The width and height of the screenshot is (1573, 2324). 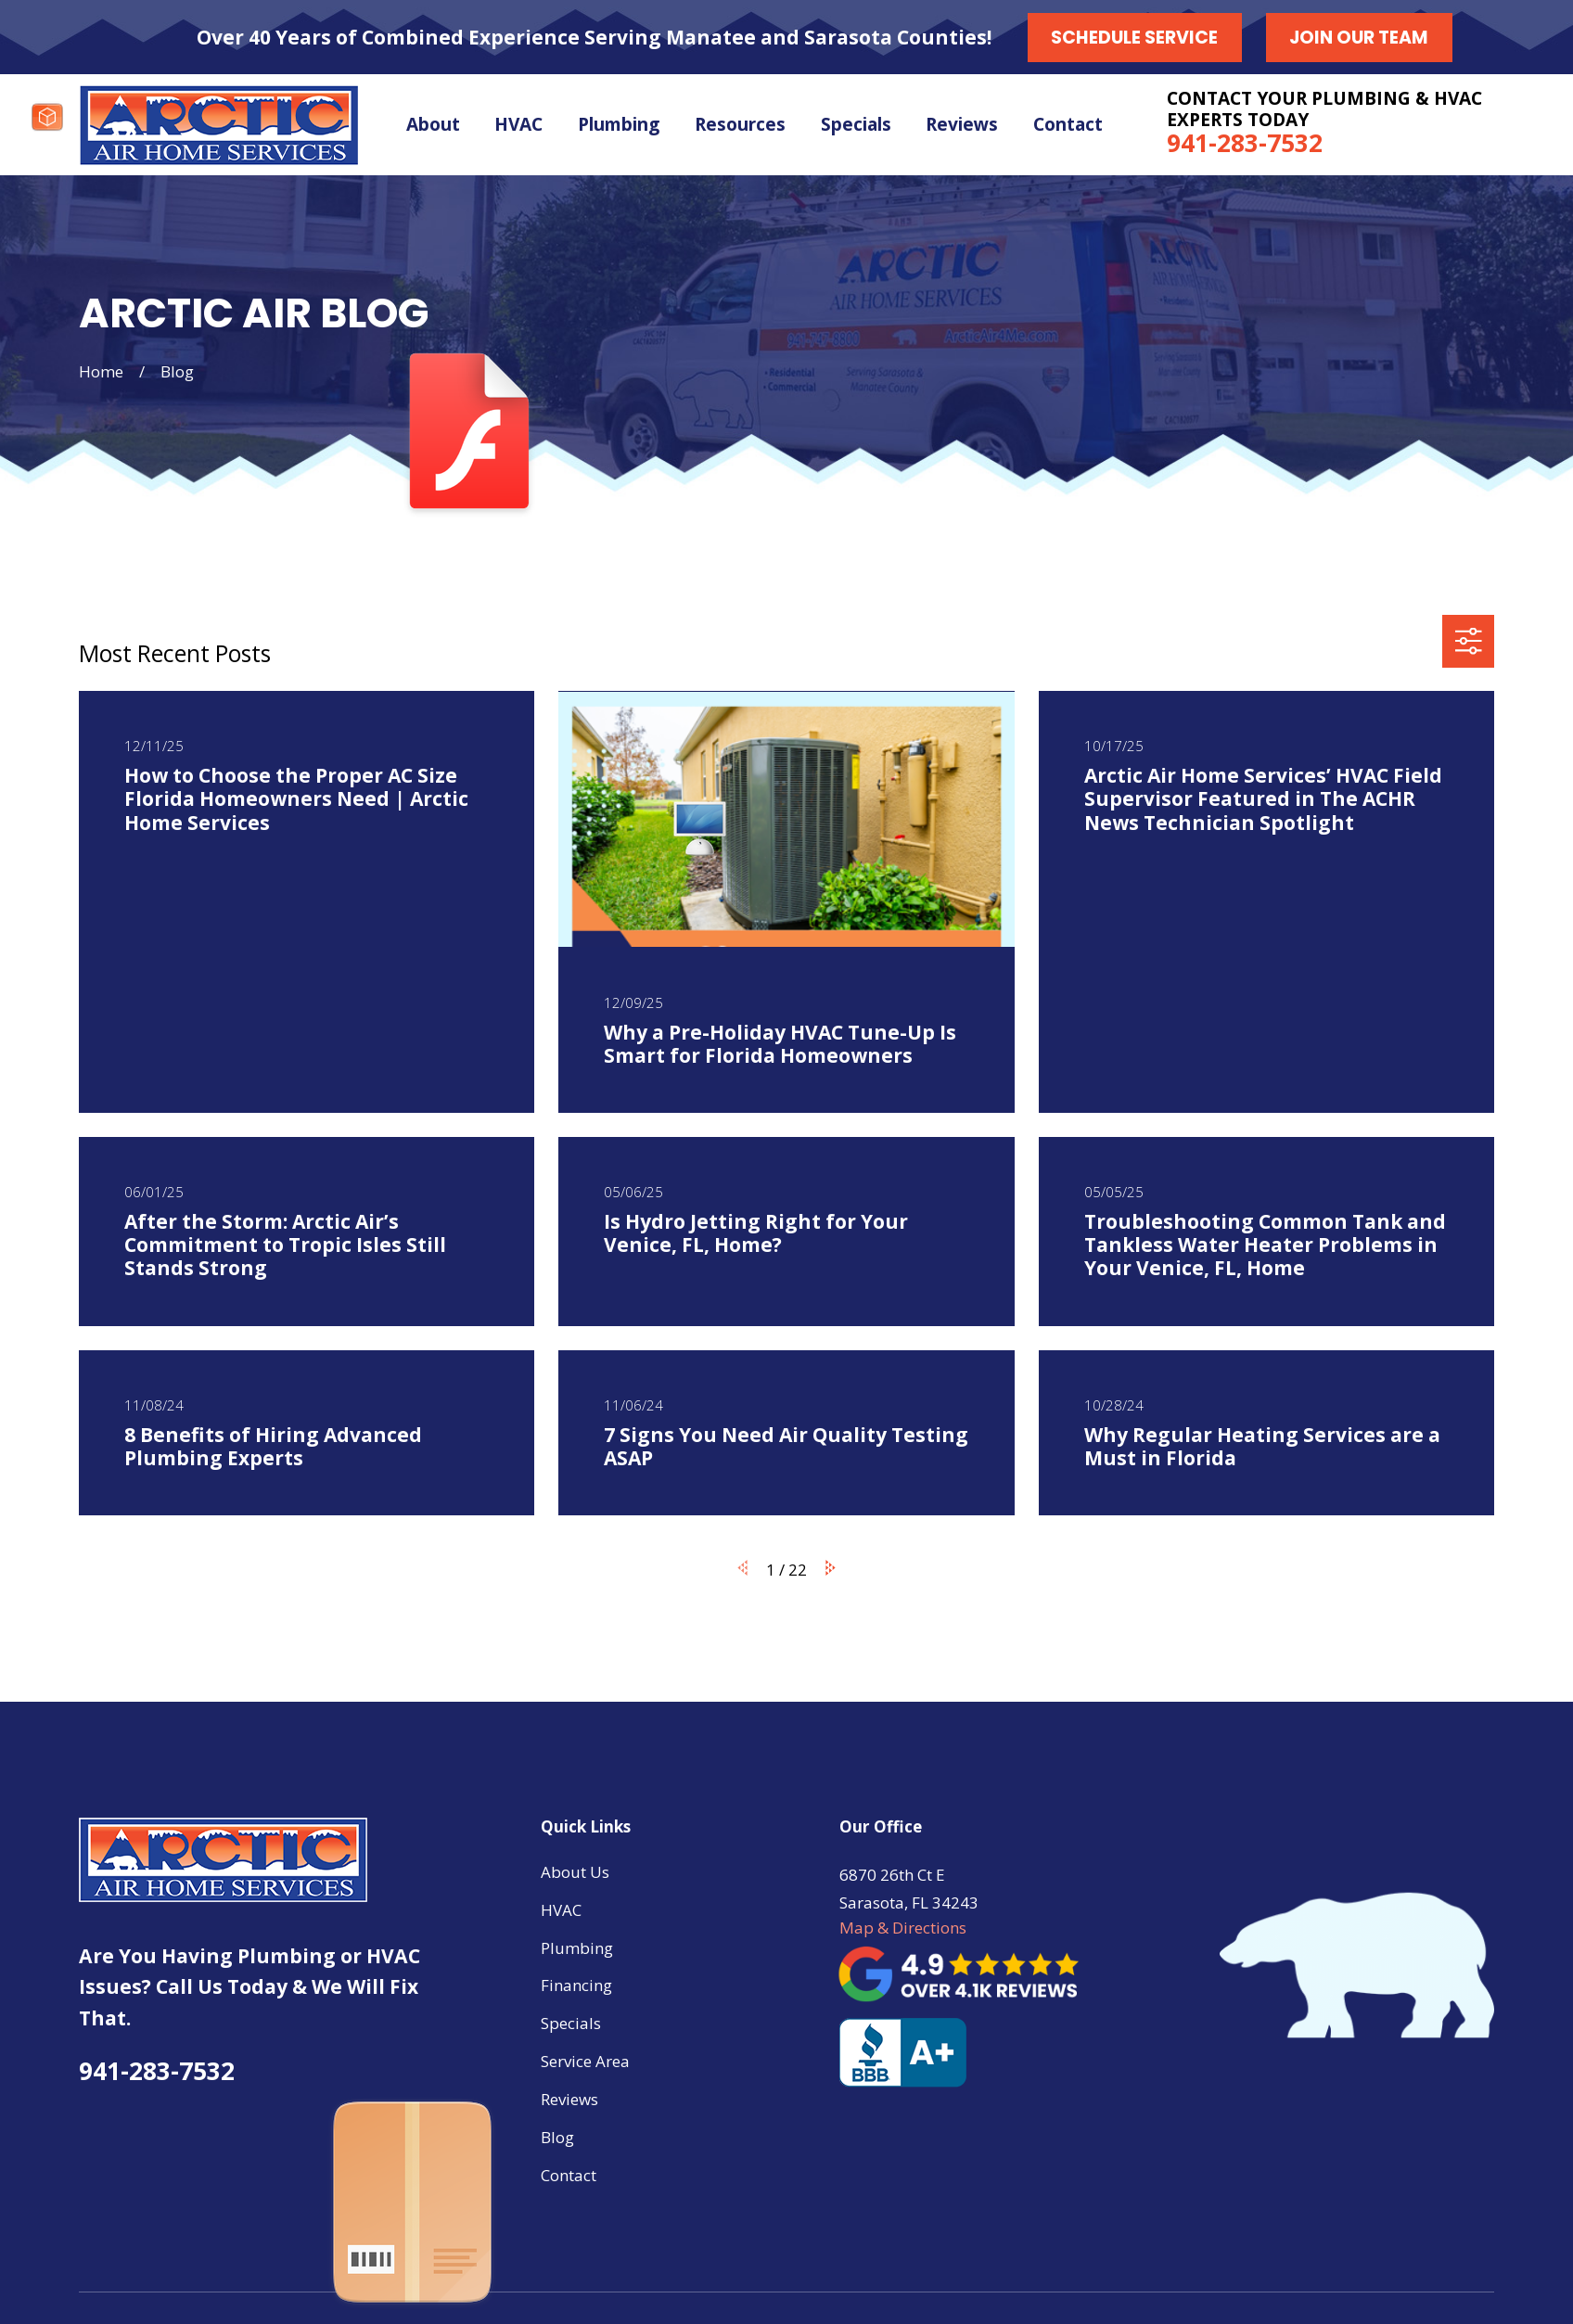 I want to click on open a Blender 3D project file, so click(x=47, y=116).